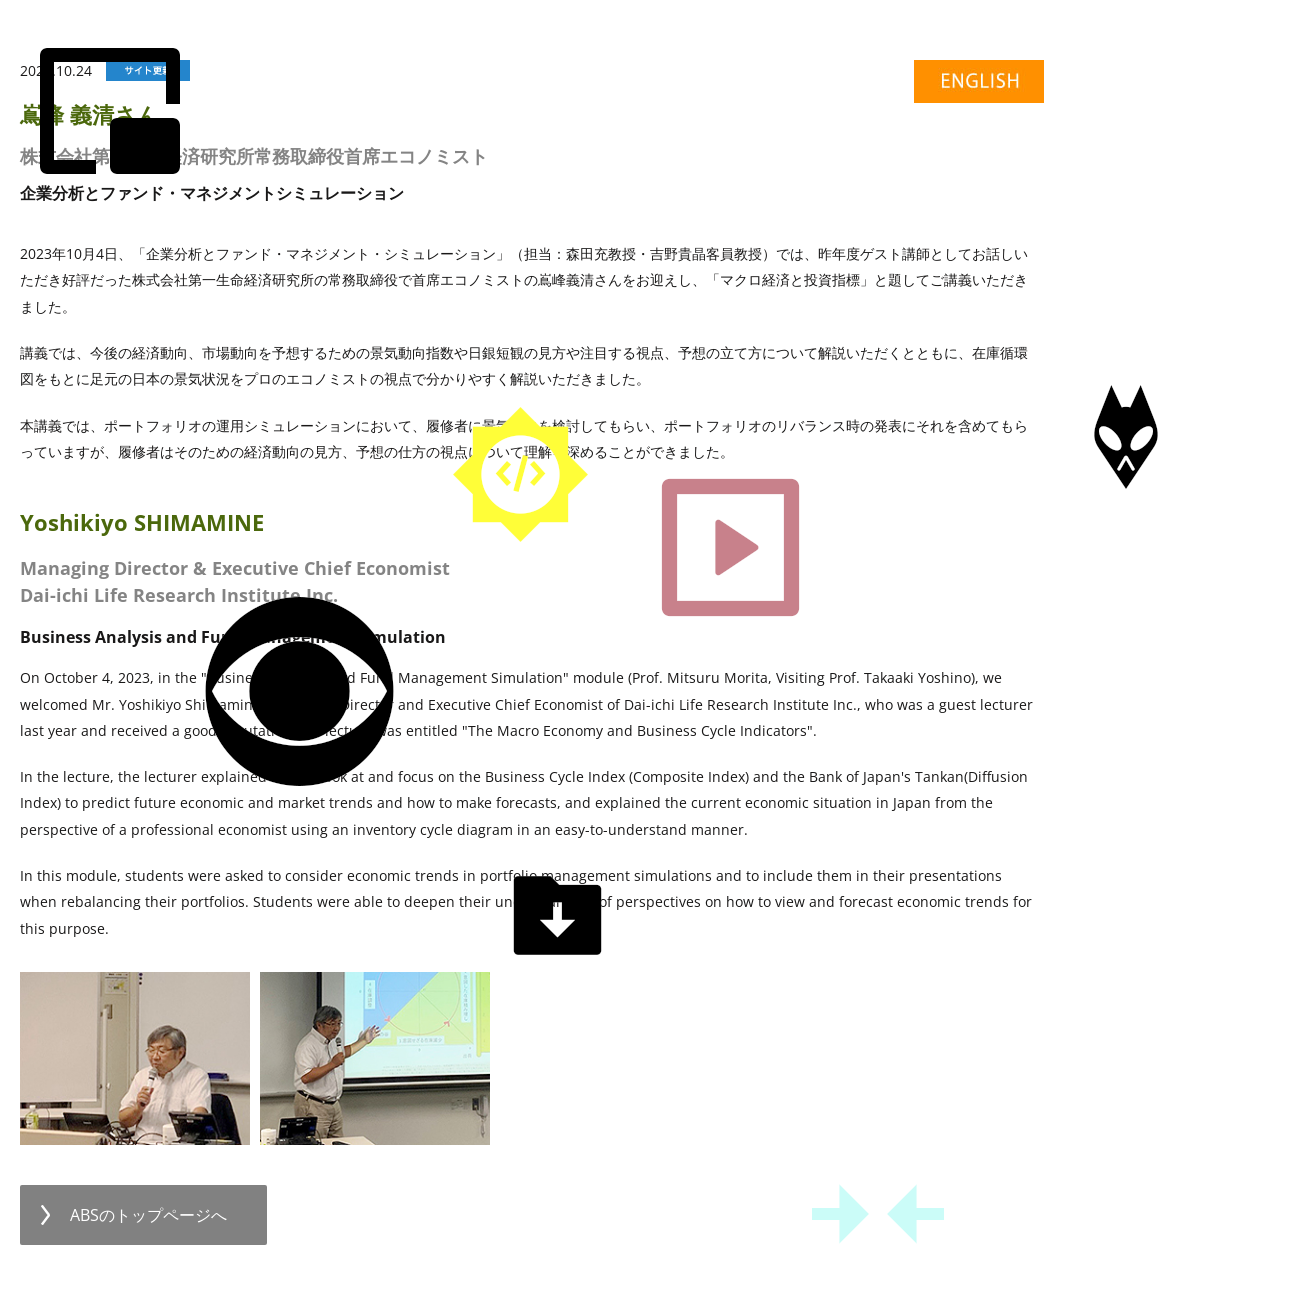  I want to click on open foobar2000 audio player, so click(1126, 437).